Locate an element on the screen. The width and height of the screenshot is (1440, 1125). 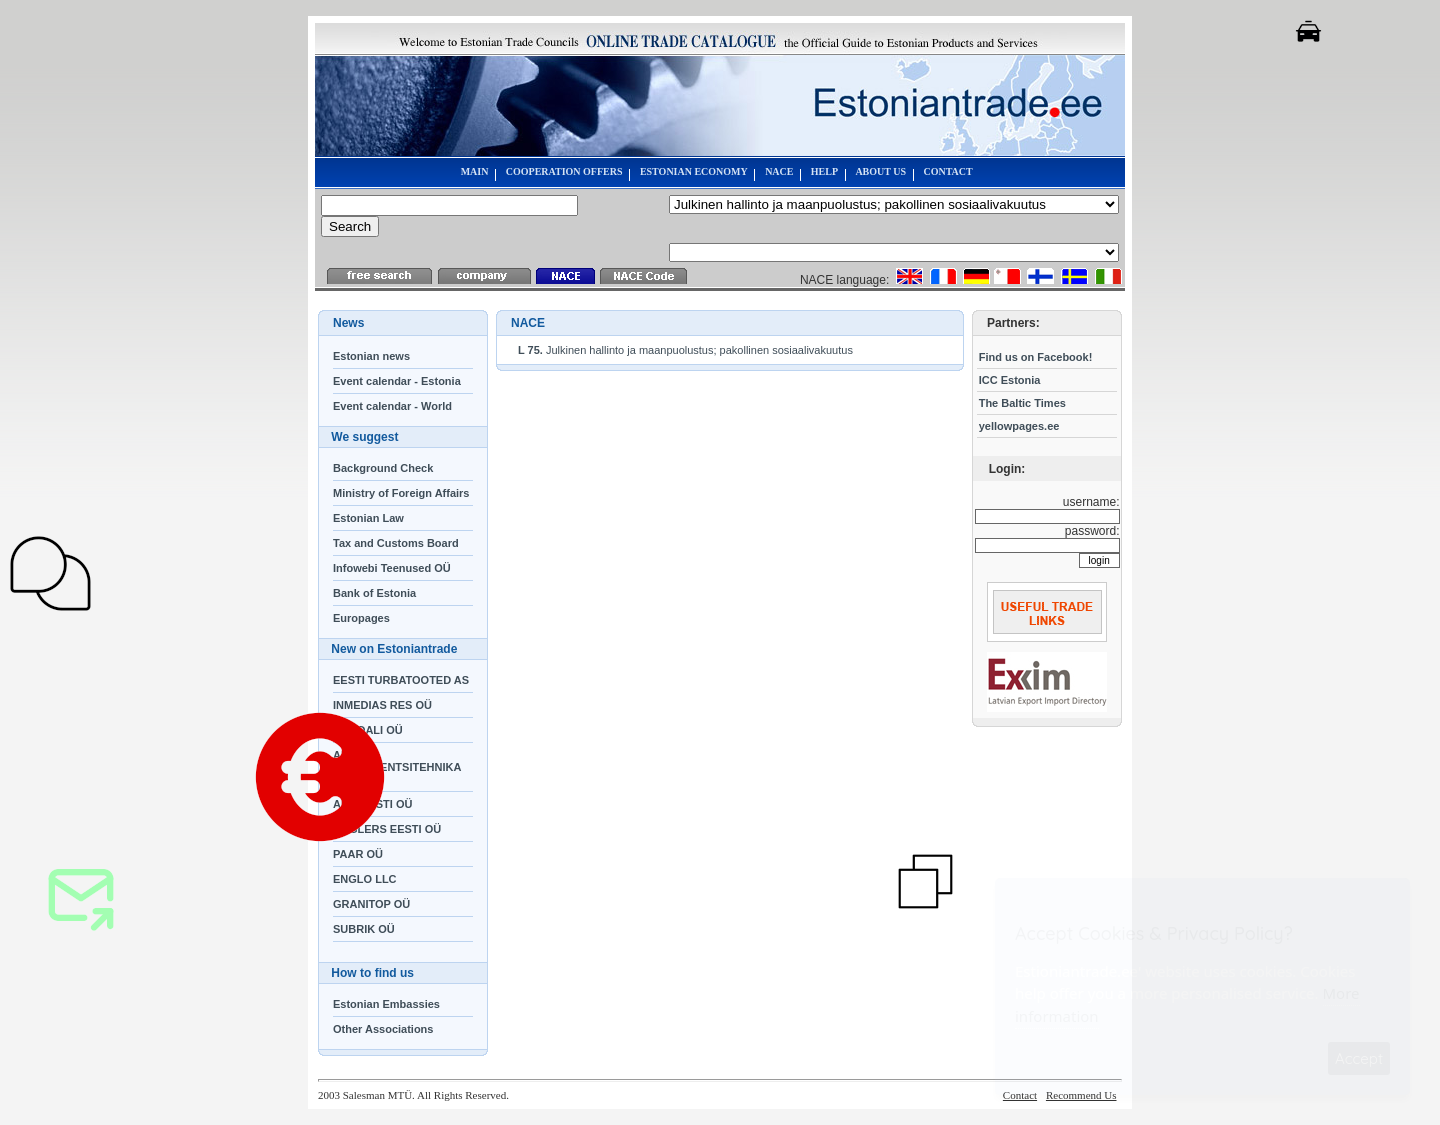
share this email with others is located at coordinates (81, 895).